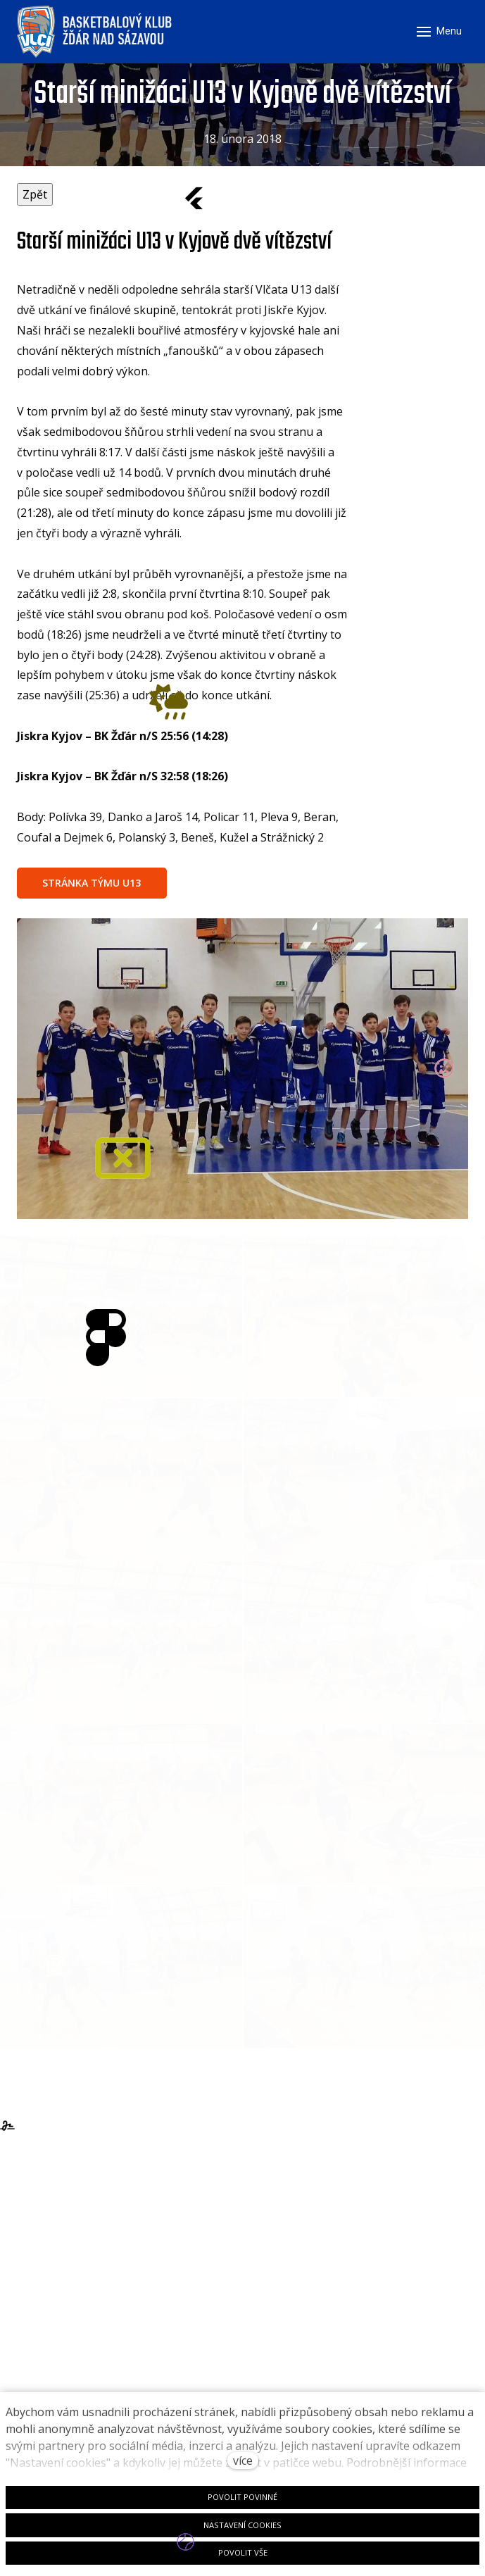  I want to click on access tennis or sports-related features, so click(185, 2541).